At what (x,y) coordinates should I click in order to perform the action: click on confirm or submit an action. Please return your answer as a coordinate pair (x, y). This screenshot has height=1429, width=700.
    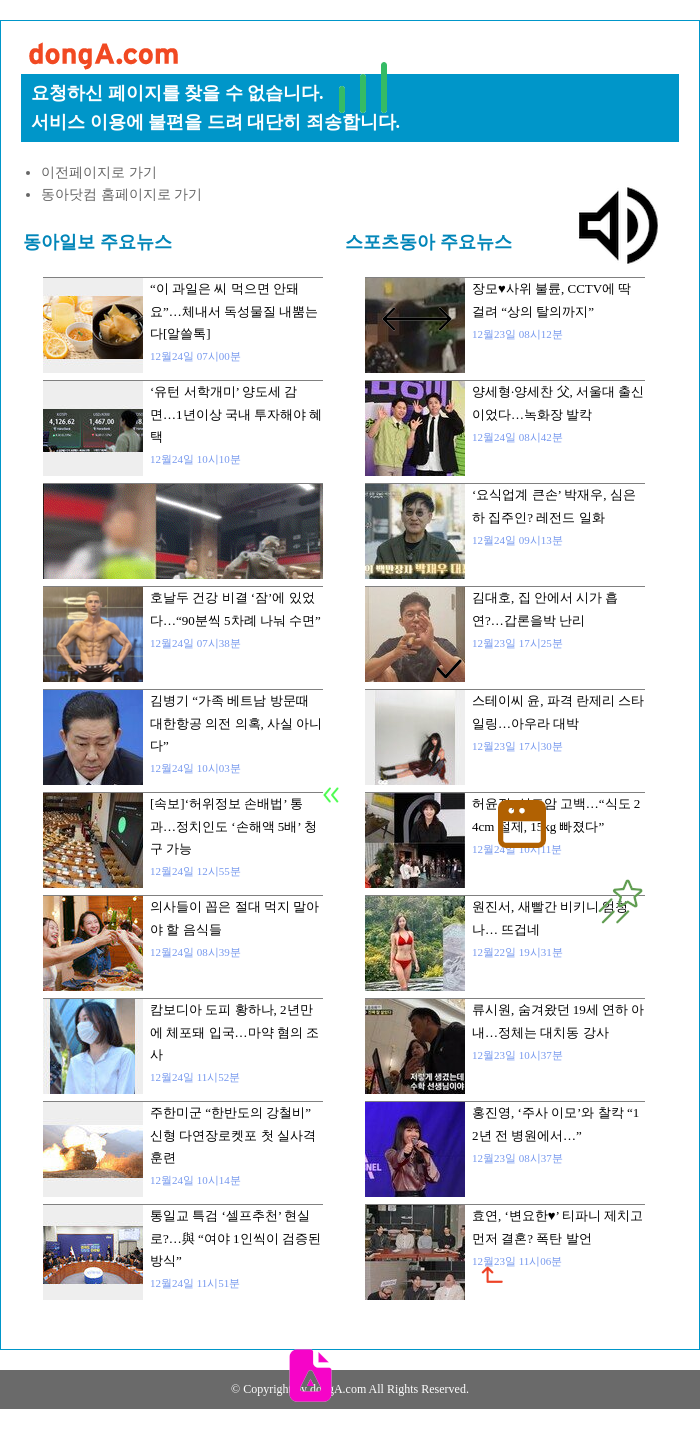
    Looking at the image, I should click on (449, 669).